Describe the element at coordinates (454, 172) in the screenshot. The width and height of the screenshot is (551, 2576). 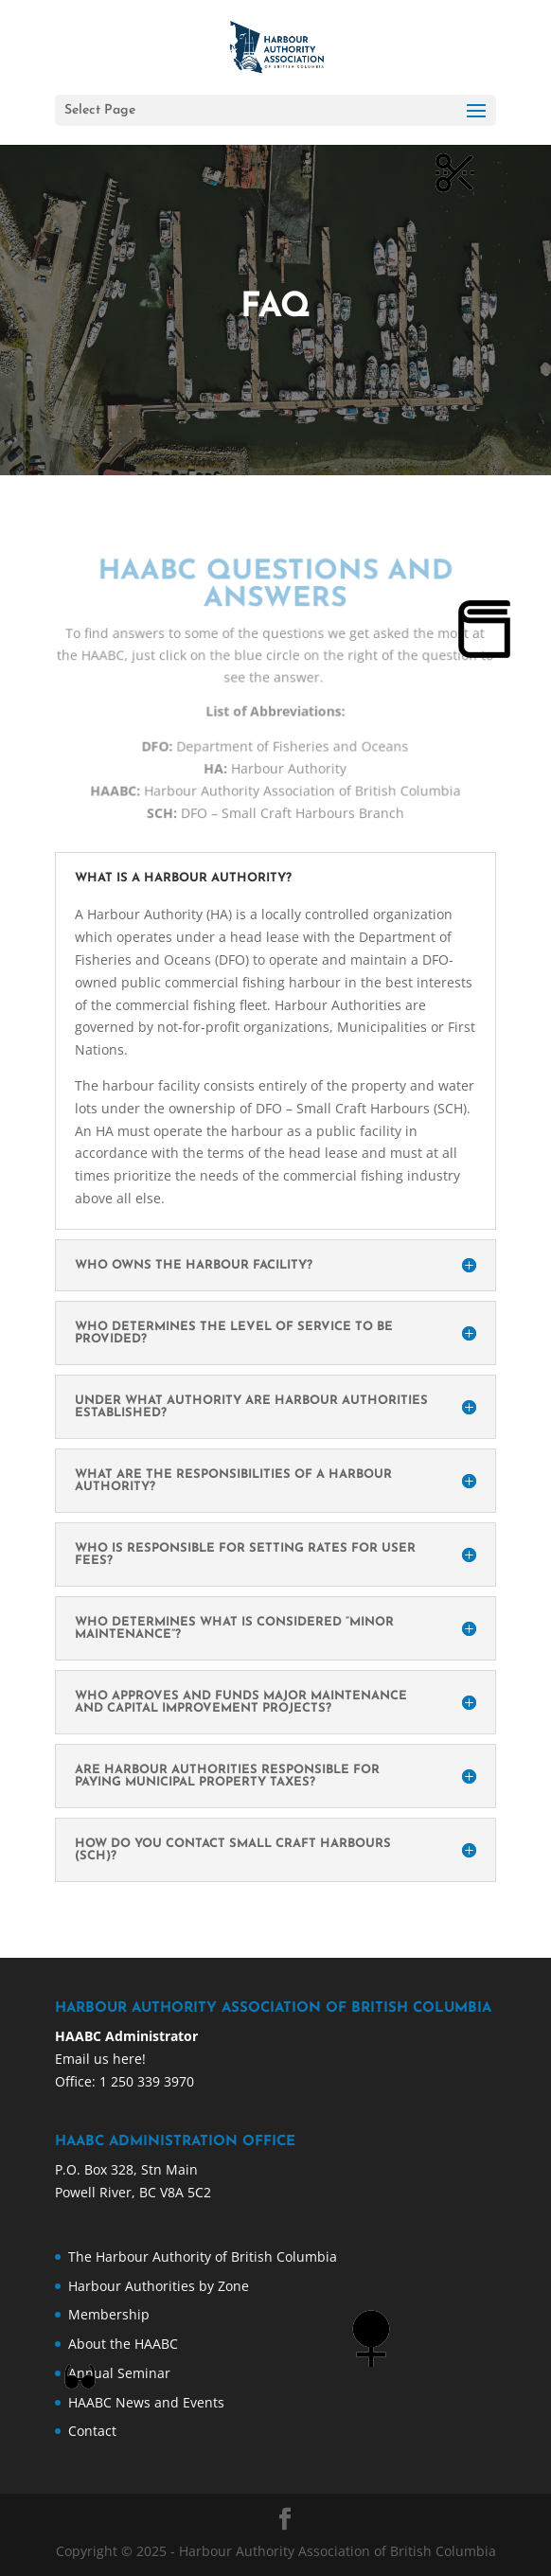
I see `cut selected content to clipboard` at that location.